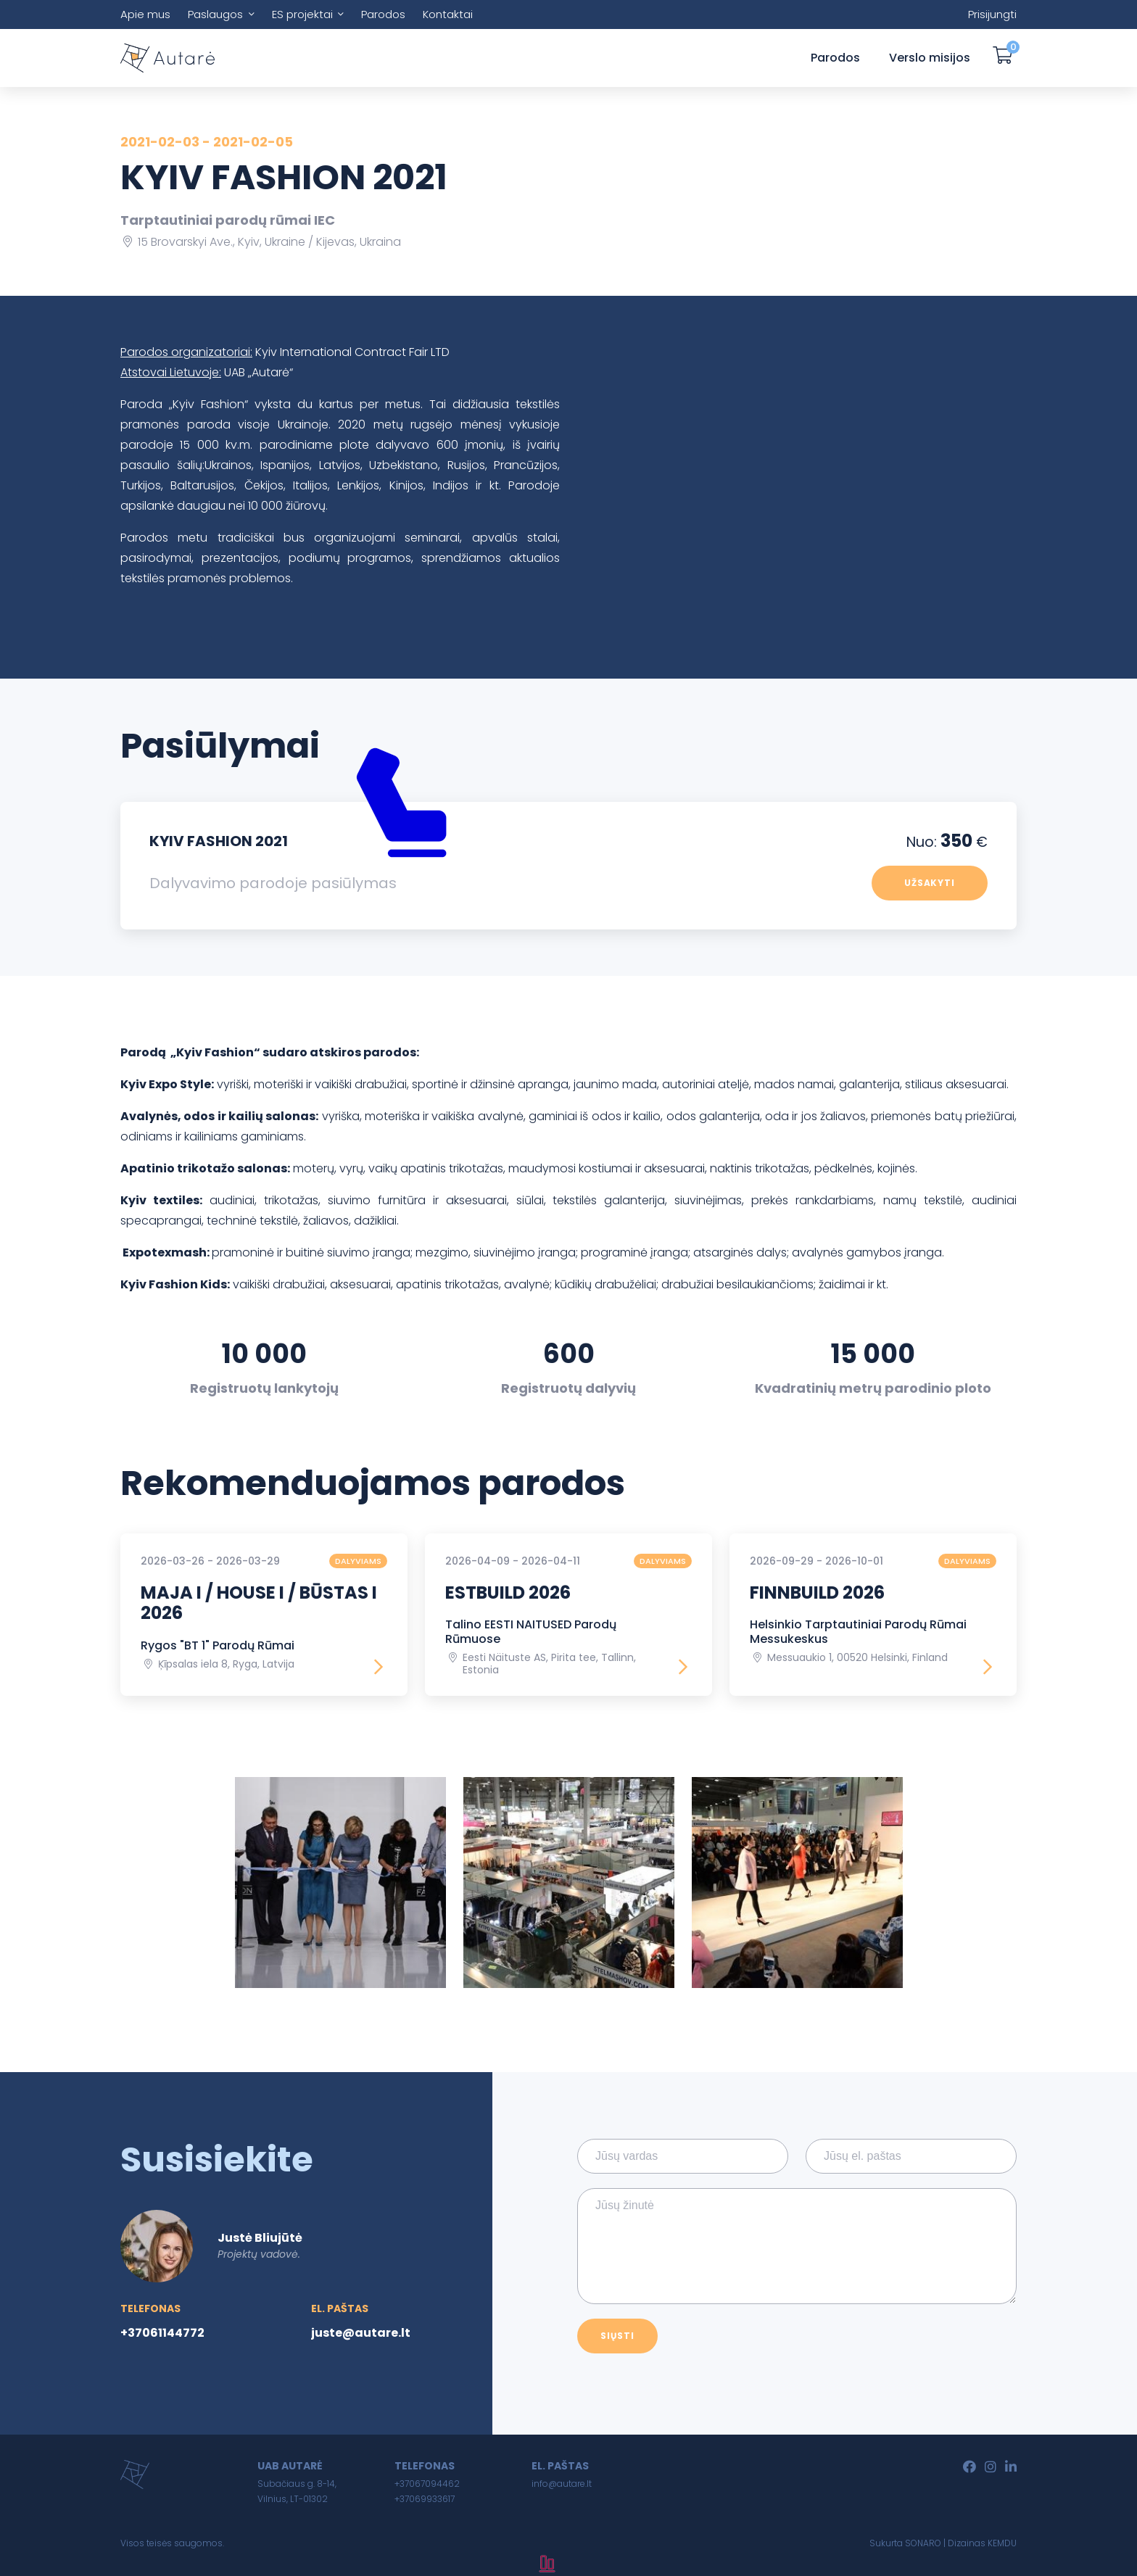 This screenshot has width=1137, height=2576. Describe the element at coordinates (547, 2564) in the screenshot. I see `align selected objects to the bottom edge` at that location.